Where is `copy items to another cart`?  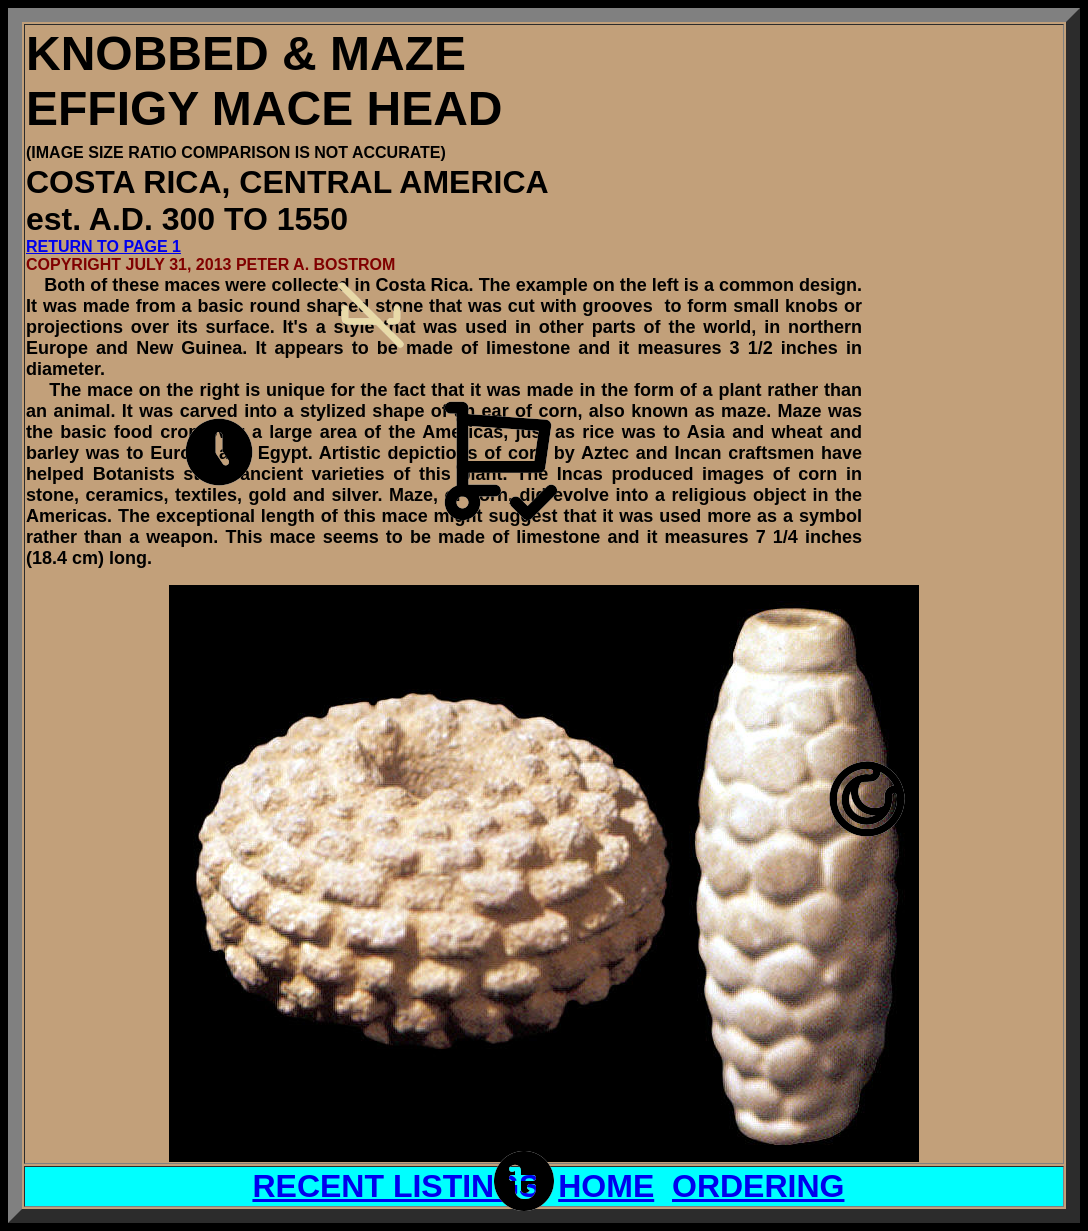
copy items to another cart is located at coordinates (498, 461).